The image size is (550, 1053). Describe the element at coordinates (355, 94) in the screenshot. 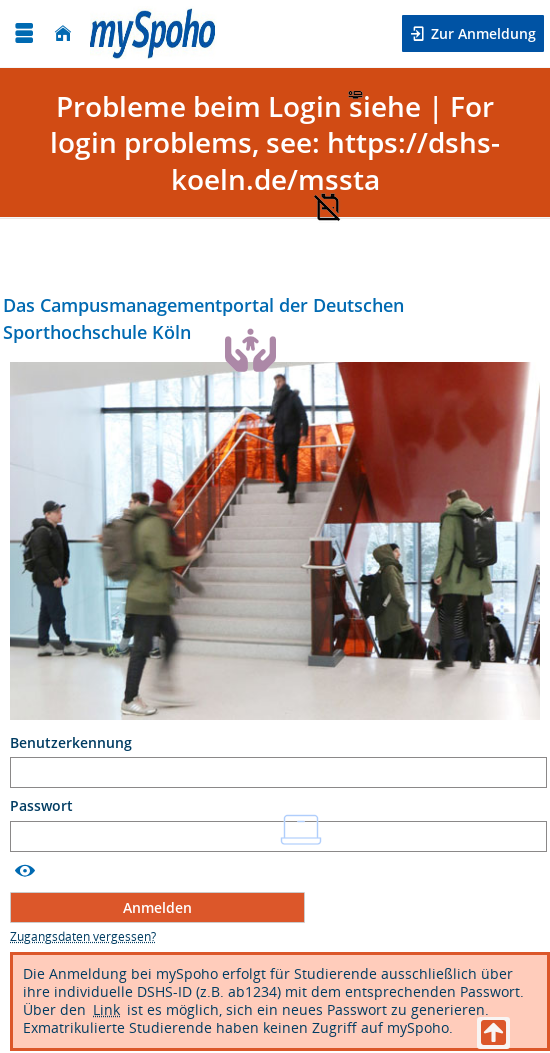

I see `select flat bed seat option for flight` at that location.